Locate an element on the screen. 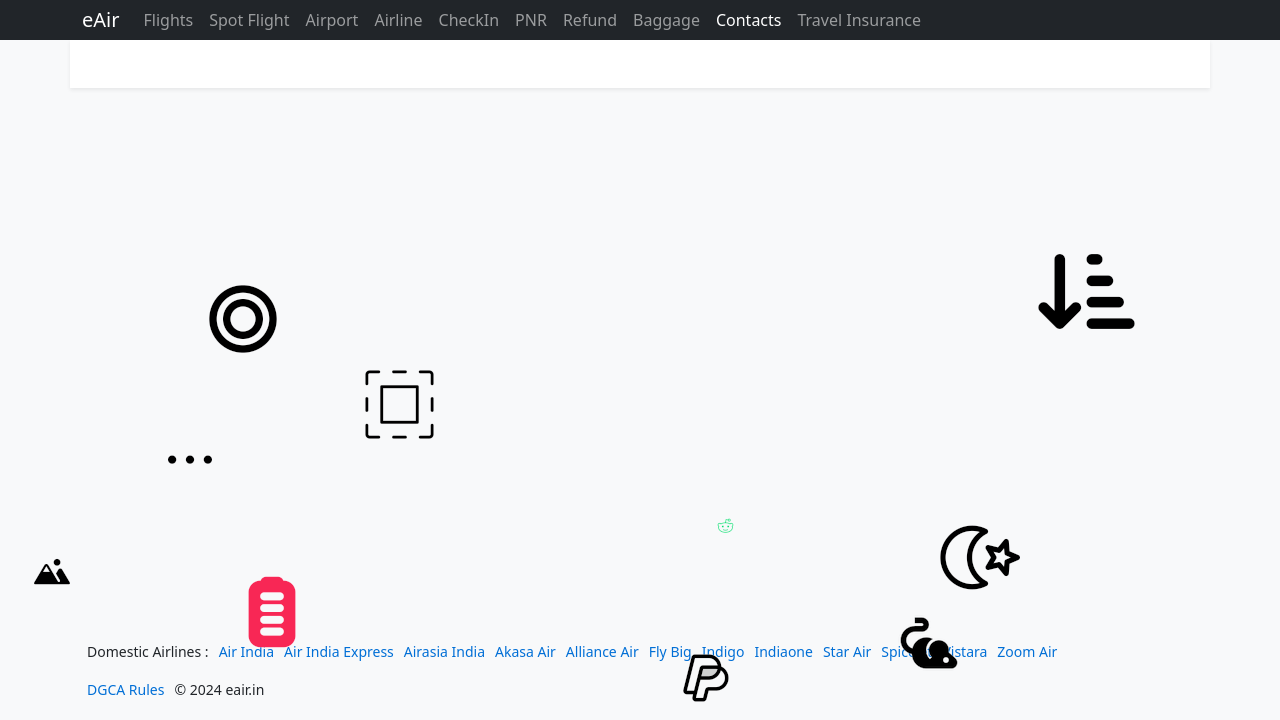 This screenshot has width=1280, height=720. sort items from smallest to largest is located at coordinates (1086, 291).